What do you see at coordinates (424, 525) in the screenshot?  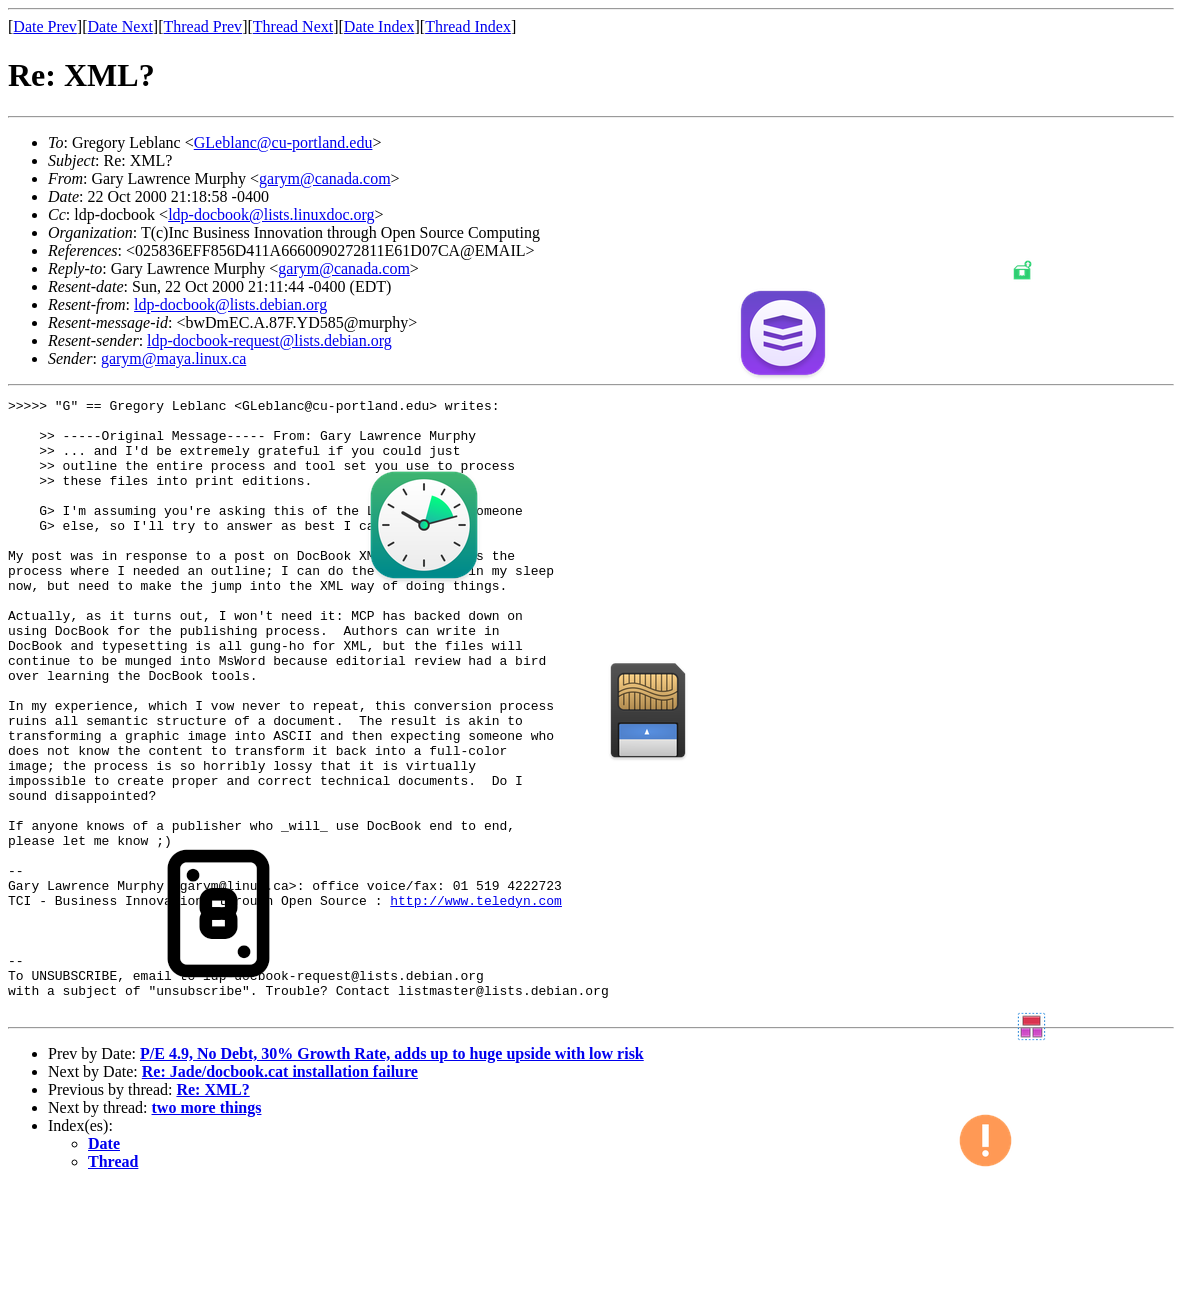 I see `open kapow time tracking app` at bounding box center [424, 525].